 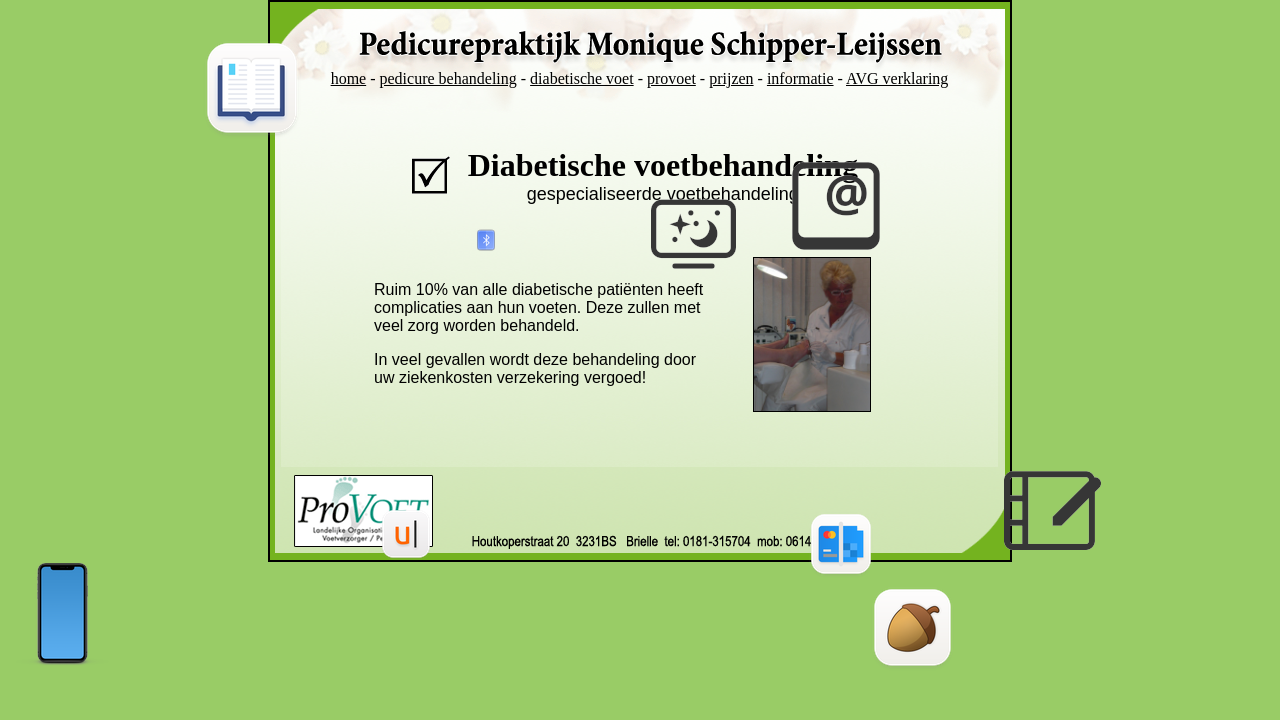 What do you see at coordinates (841, 544) in the screenshot?
I see `open obfuscate app for redacting sensitive information` at bounding box center [841, 544].